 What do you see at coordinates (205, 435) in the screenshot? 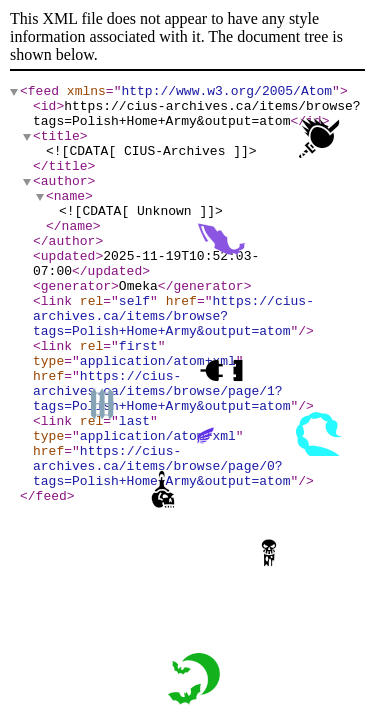
I see `indicates premium or liberty status` at bounding box center [205, 435].